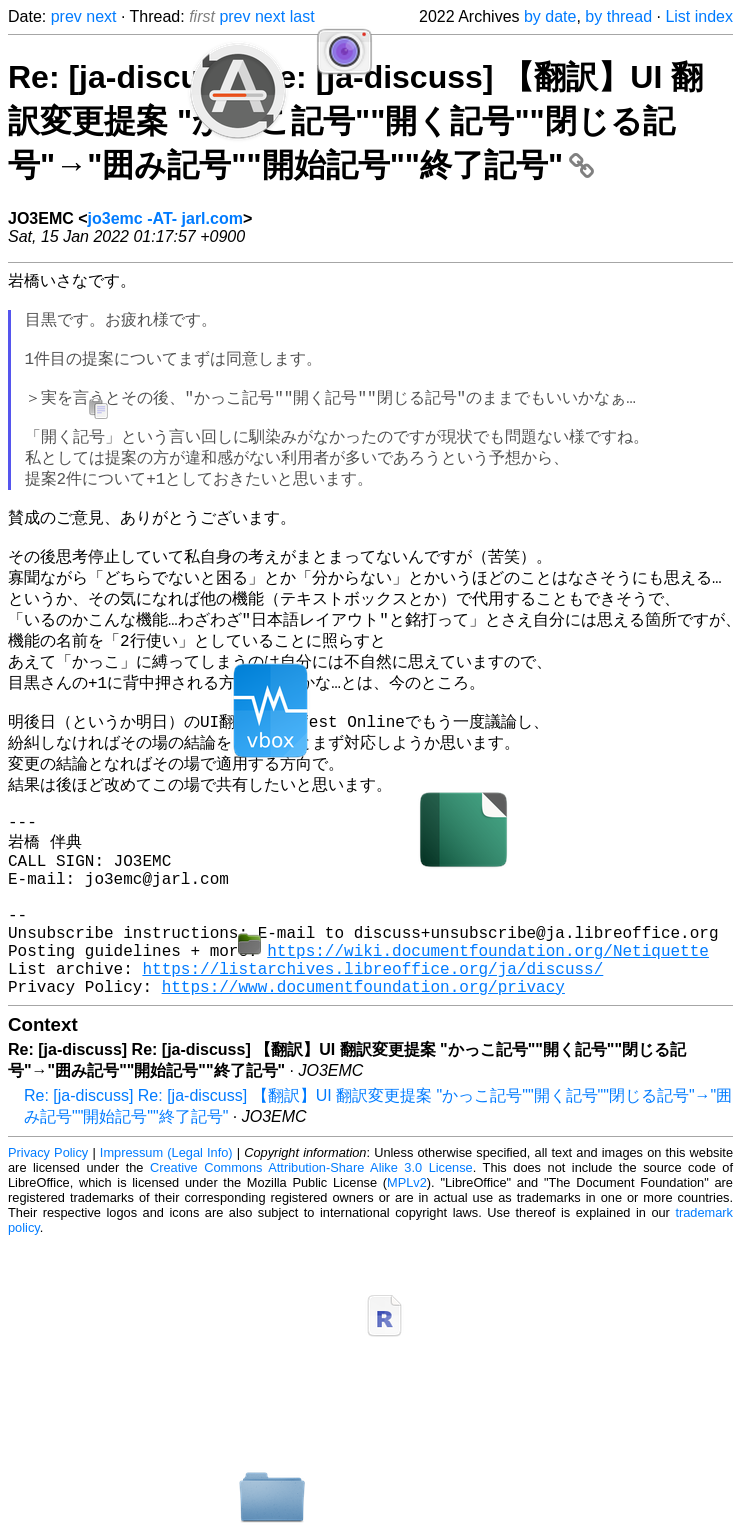 The height and width of the screenshot is (1537, 741). Describe the element at coordinates (384, 1315) in the screenshot. I see `an R programming language source file` at that location.